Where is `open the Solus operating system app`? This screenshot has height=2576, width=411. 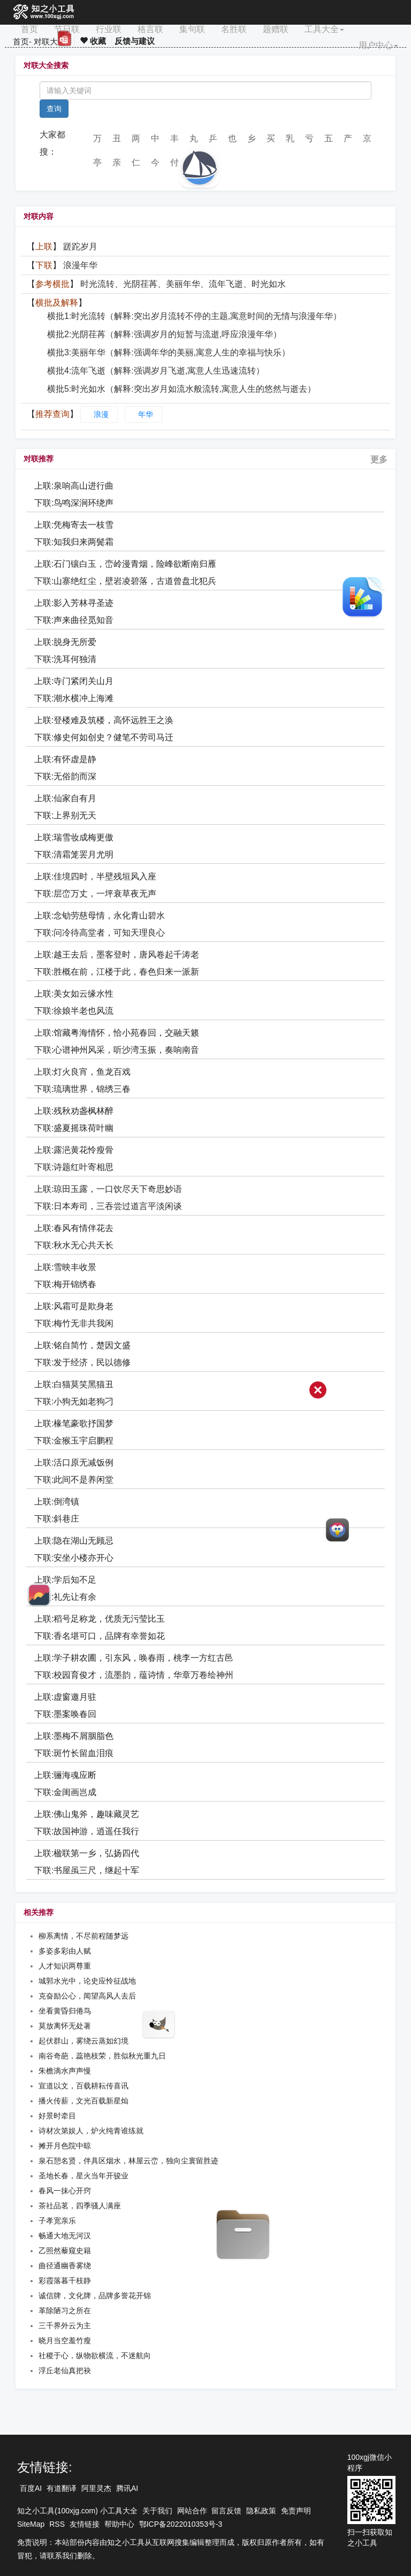 open the Solus operating system app is located at coordinates (199, 168).